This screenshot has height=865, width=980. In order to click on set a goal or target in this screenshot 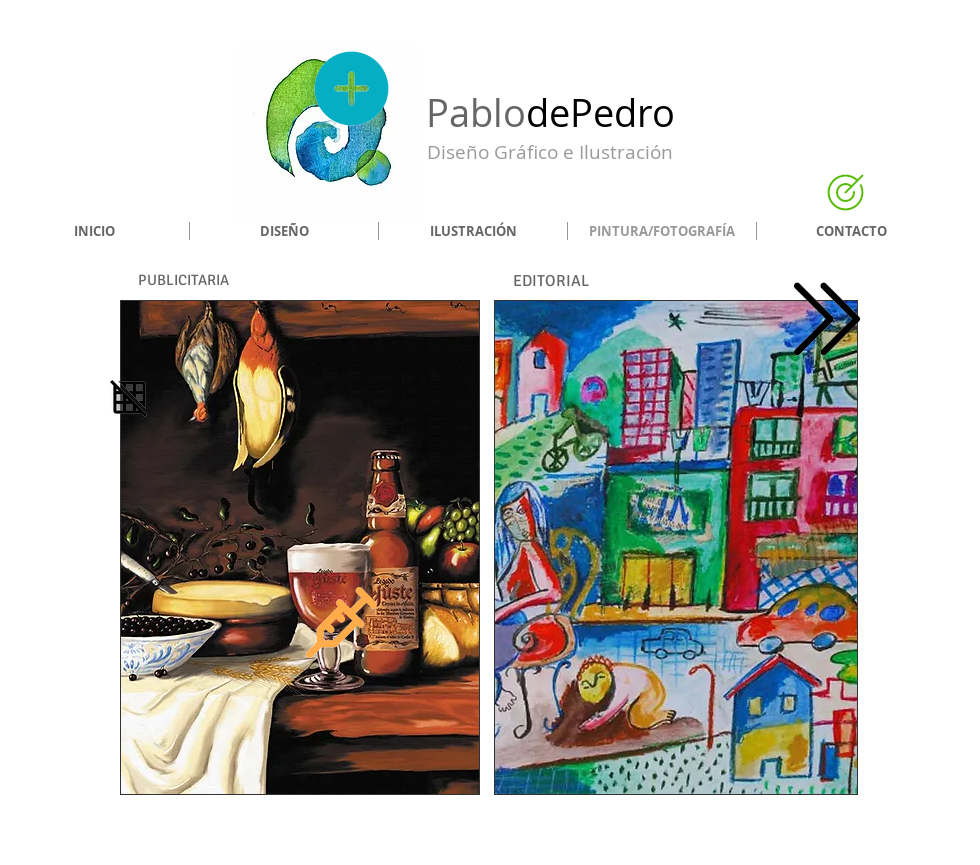, I will do `click(845, 192)`.